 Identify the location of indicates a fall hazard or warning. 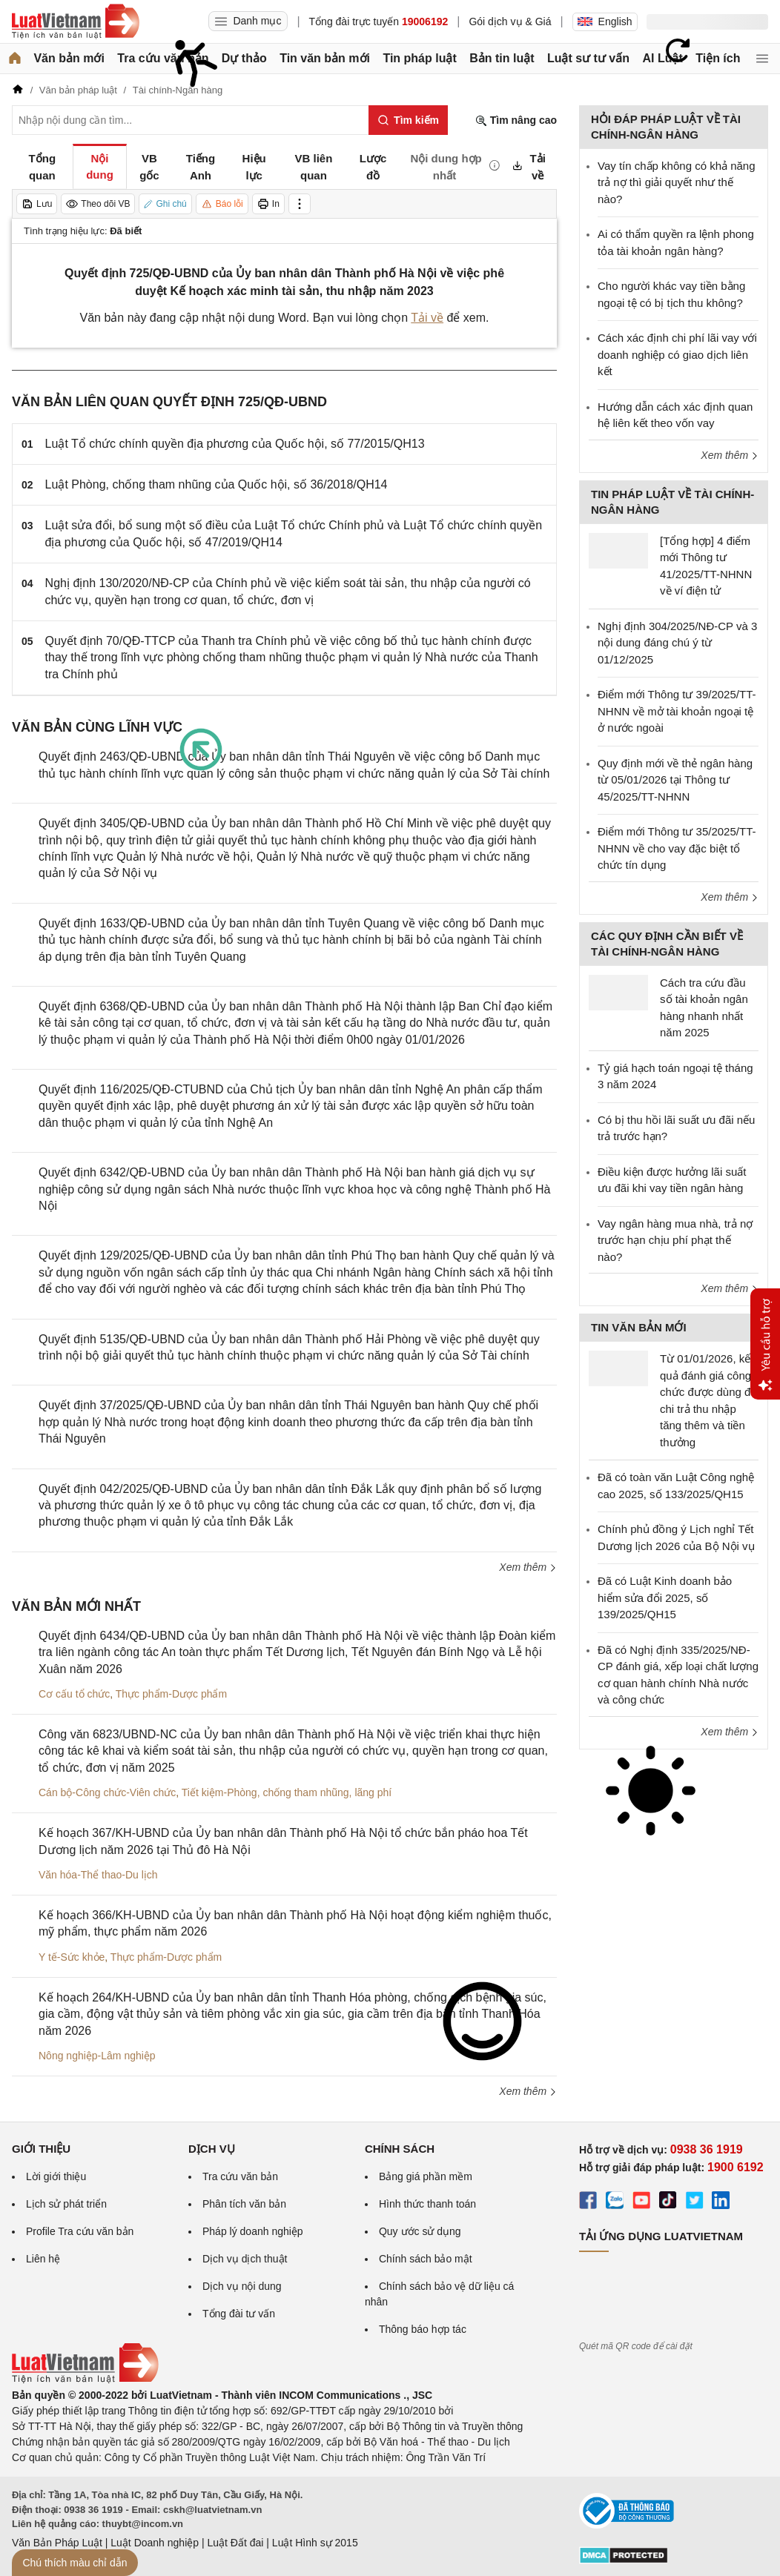
(195, 62).